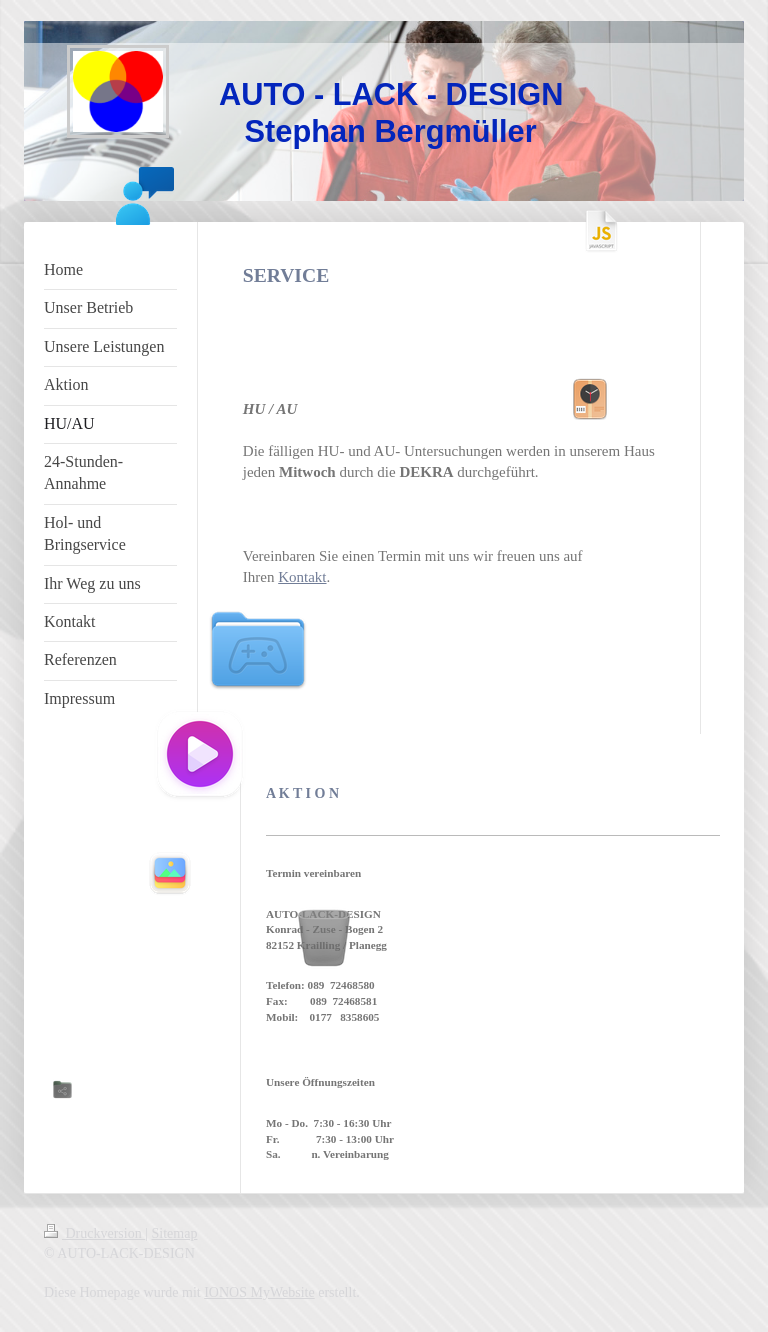  Describe the element at coordinates (145, 196) in the screenshot. I see `open the feedback hub app` at that location.